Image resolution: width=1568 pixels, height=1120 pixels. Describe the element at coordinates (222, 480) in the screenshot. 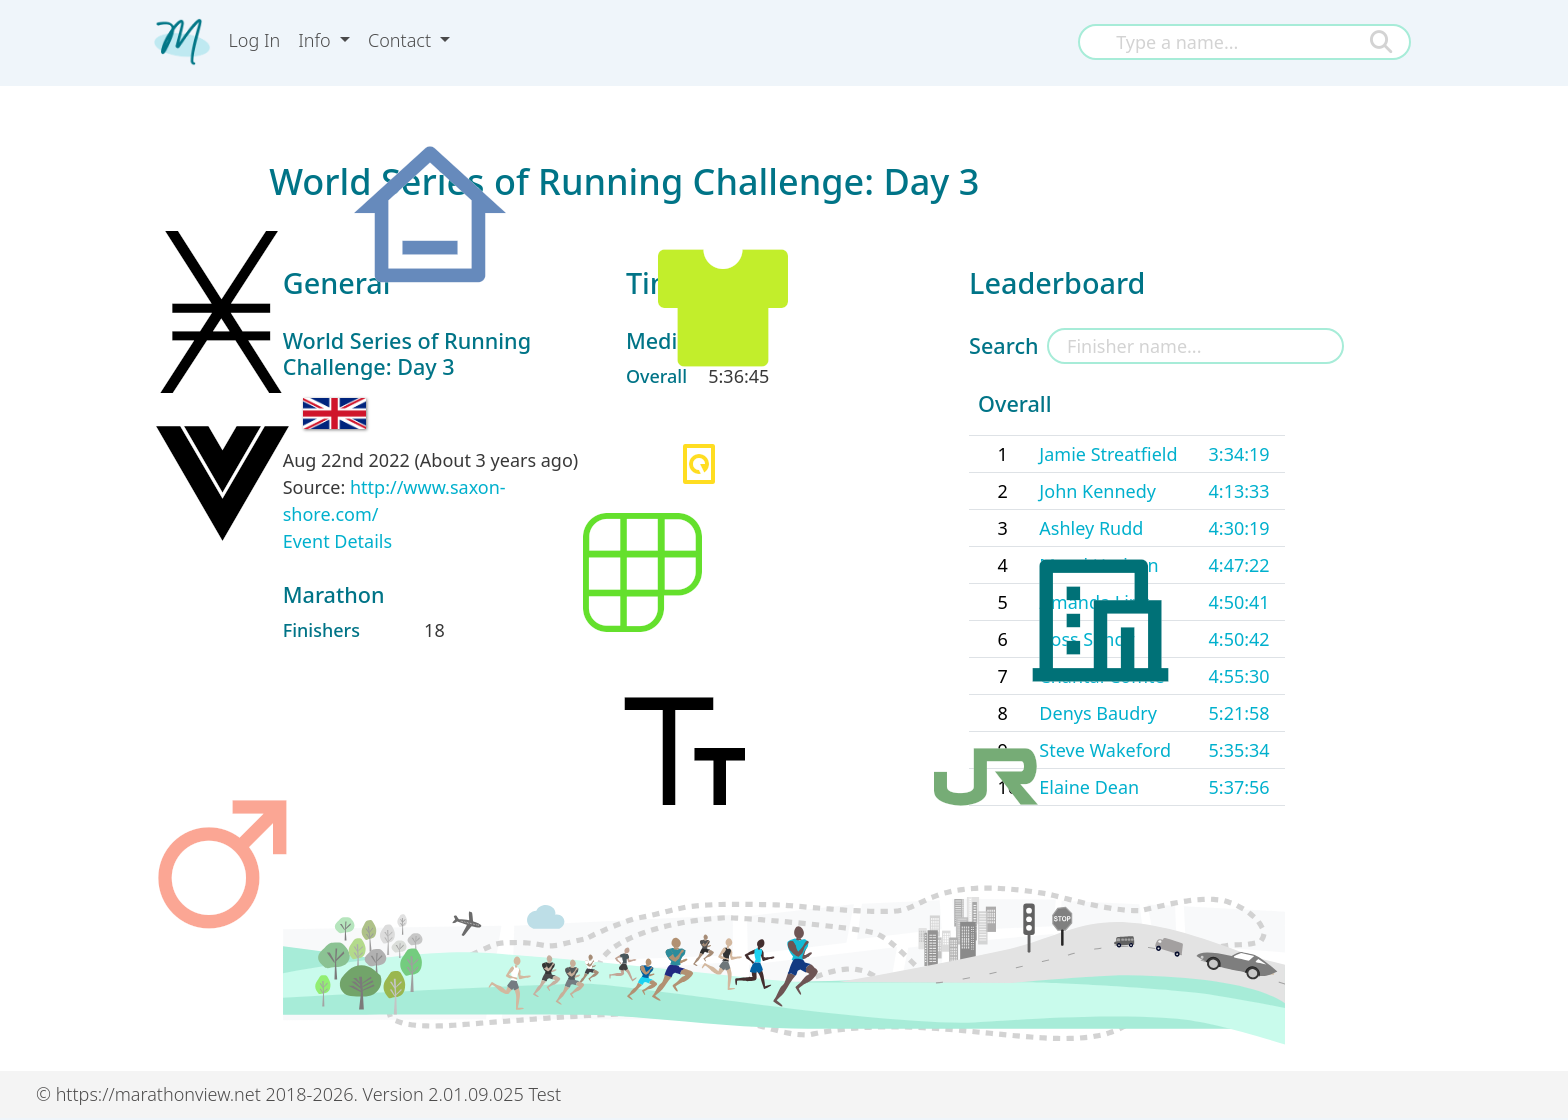

I see `vue.js framework logo` at that location.